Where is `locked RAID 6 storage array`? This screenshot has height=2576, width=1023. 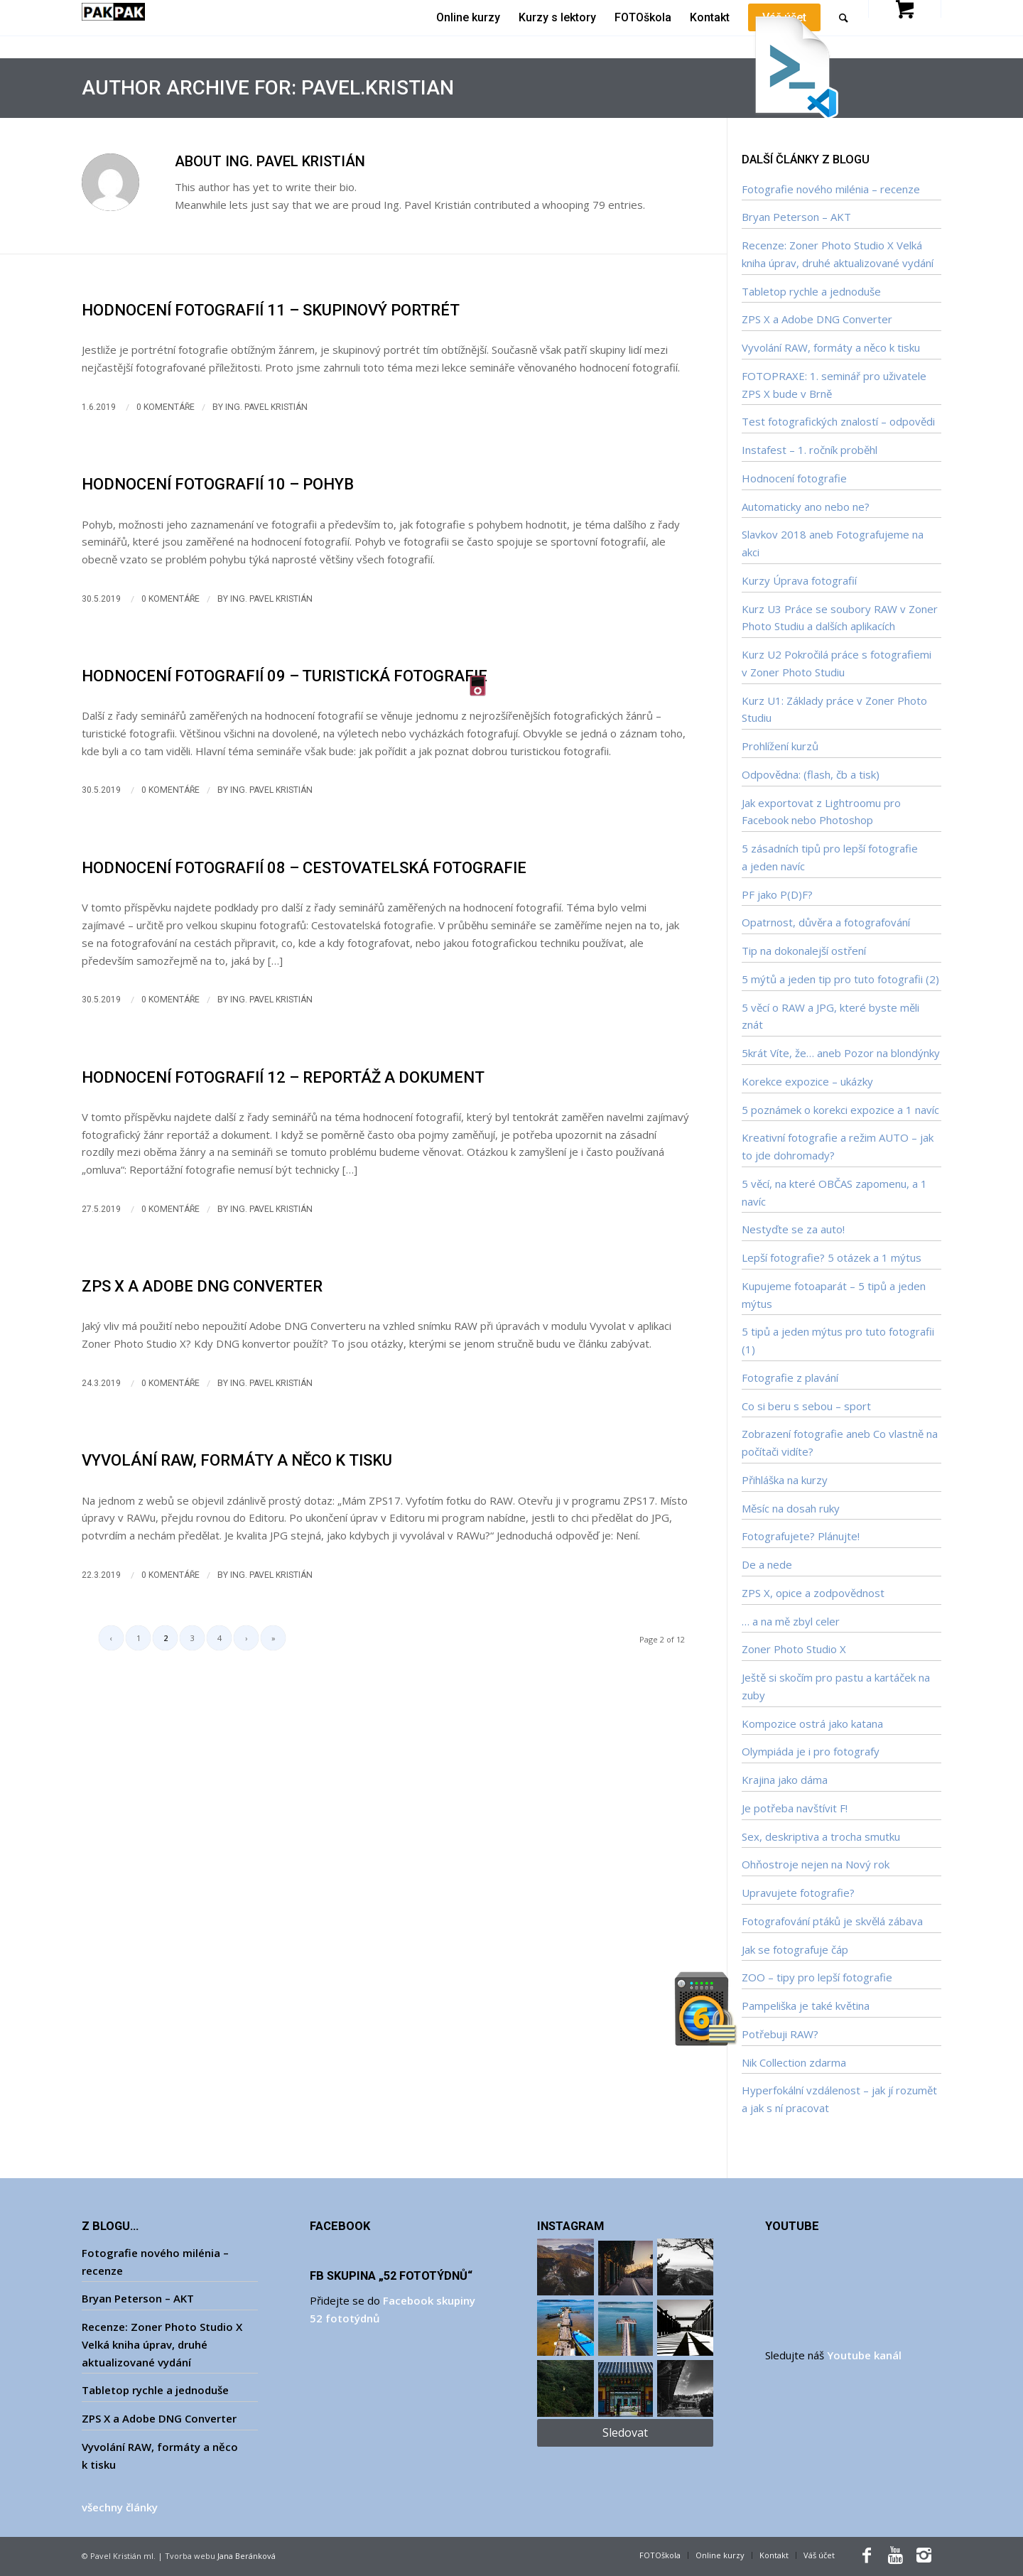
locked RAID 6 storage array is located at coordinates (701, 2008).